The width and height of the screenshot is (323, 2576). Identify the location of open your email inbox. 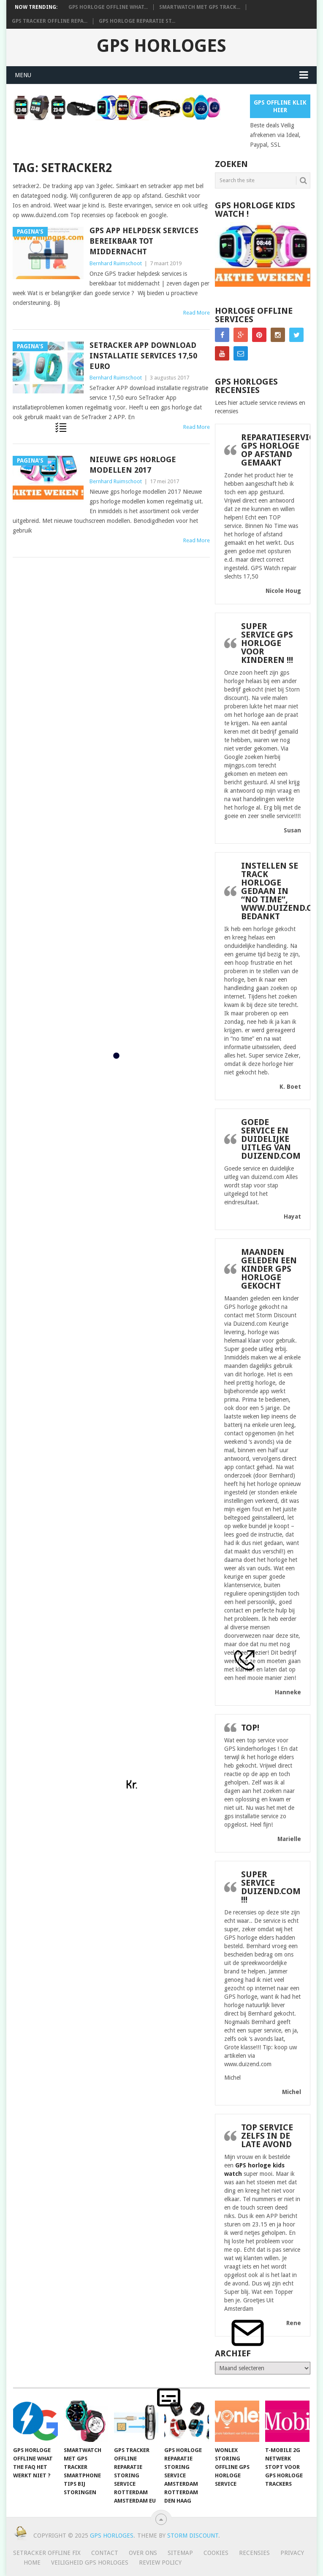
(247, 2333).